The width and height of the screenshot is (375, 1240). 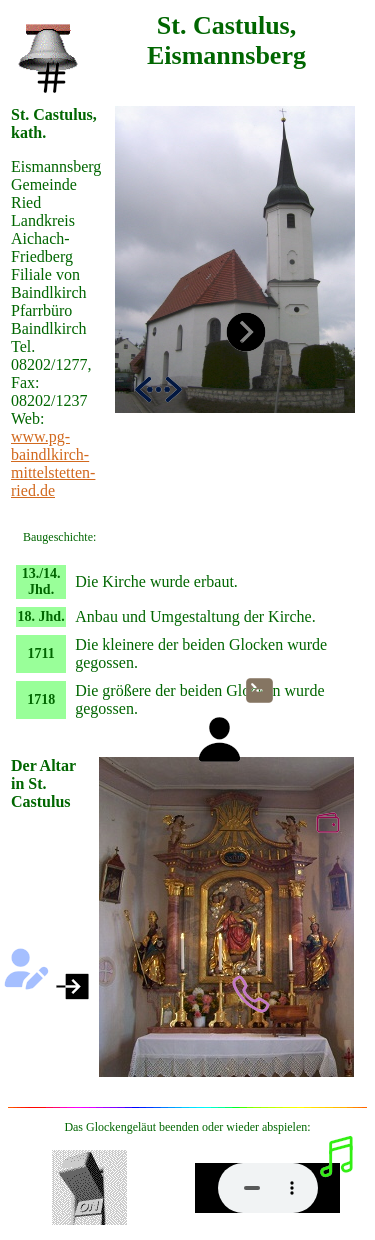 What do you see at coordinates (158, 389) in the screenshot?
I see `code is currently processing or compiling` at bounding box center [158, 389].